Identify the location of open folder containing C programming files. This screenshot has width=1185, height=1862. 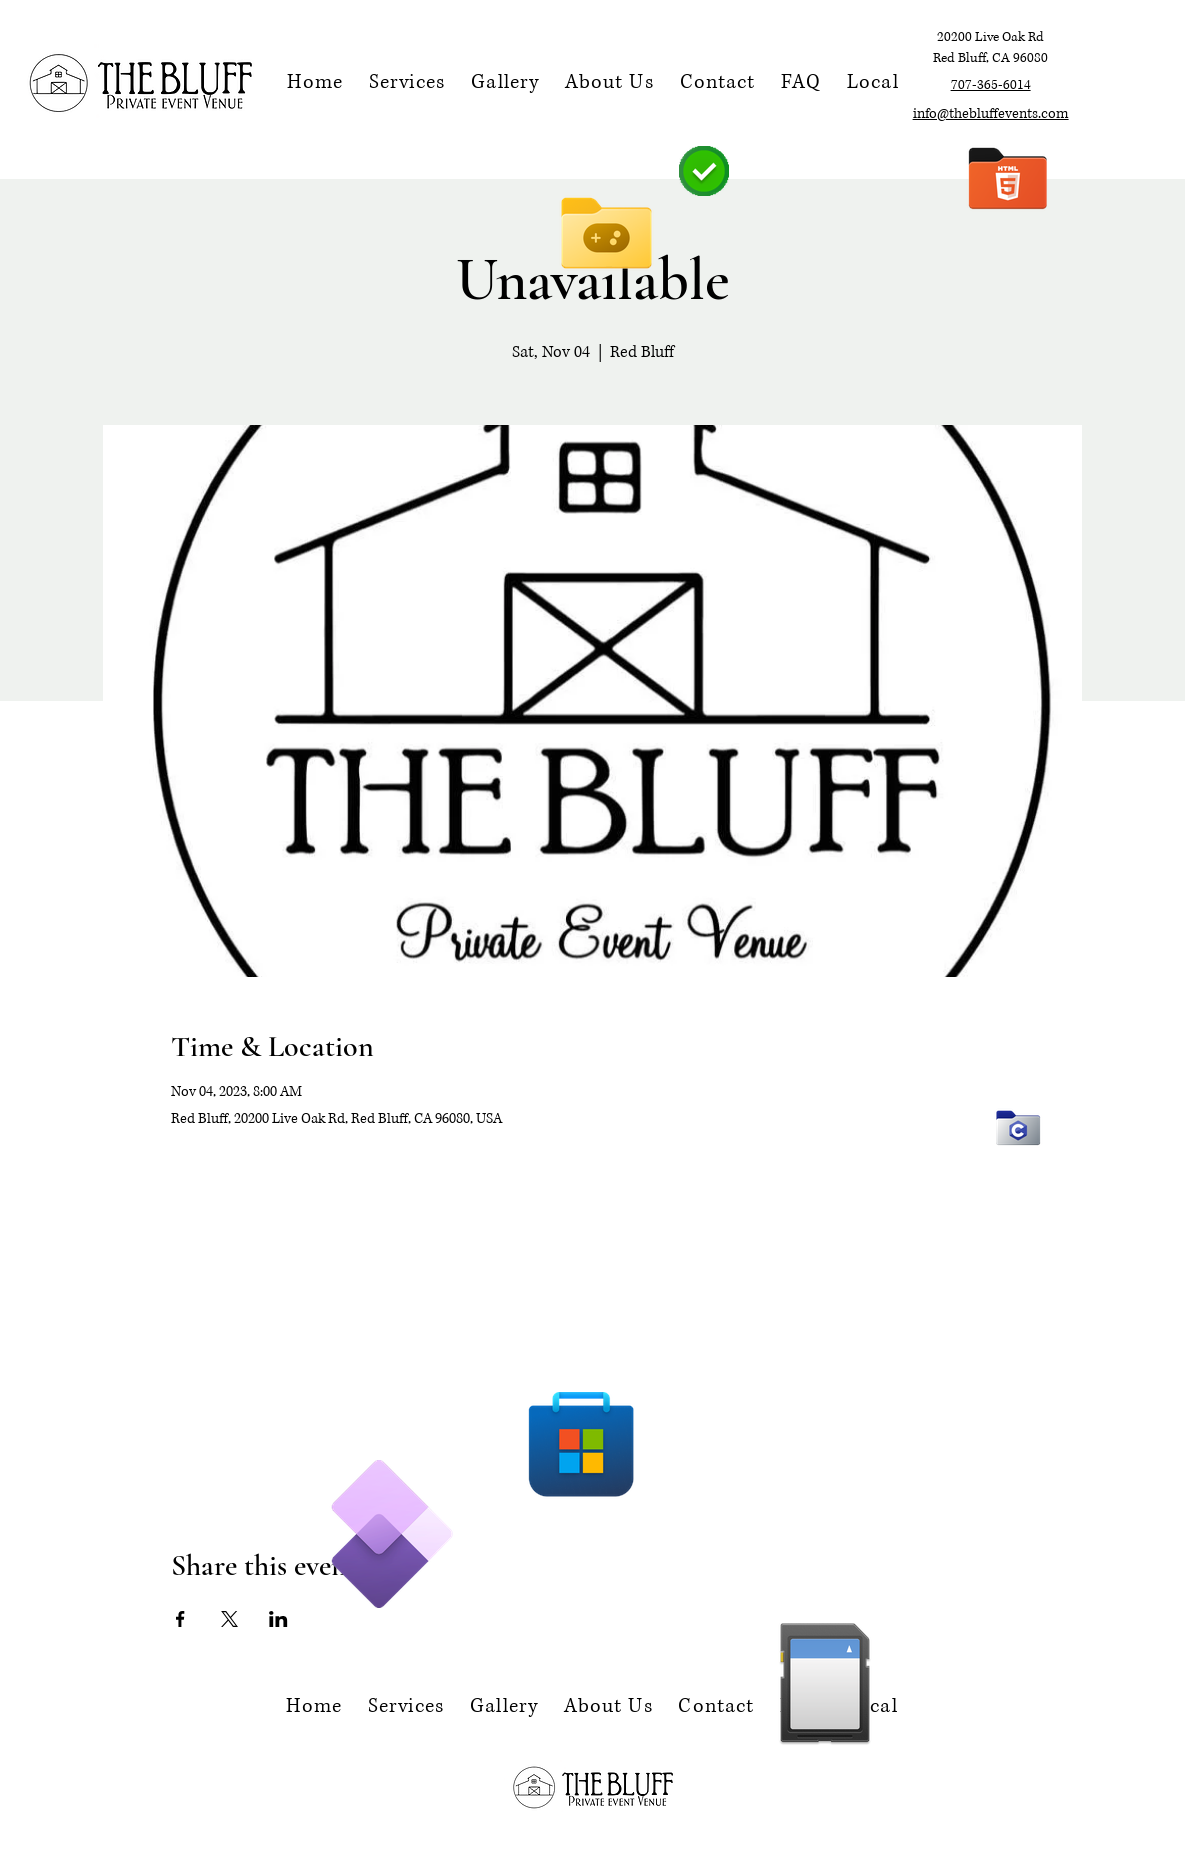
(1018, 1129).